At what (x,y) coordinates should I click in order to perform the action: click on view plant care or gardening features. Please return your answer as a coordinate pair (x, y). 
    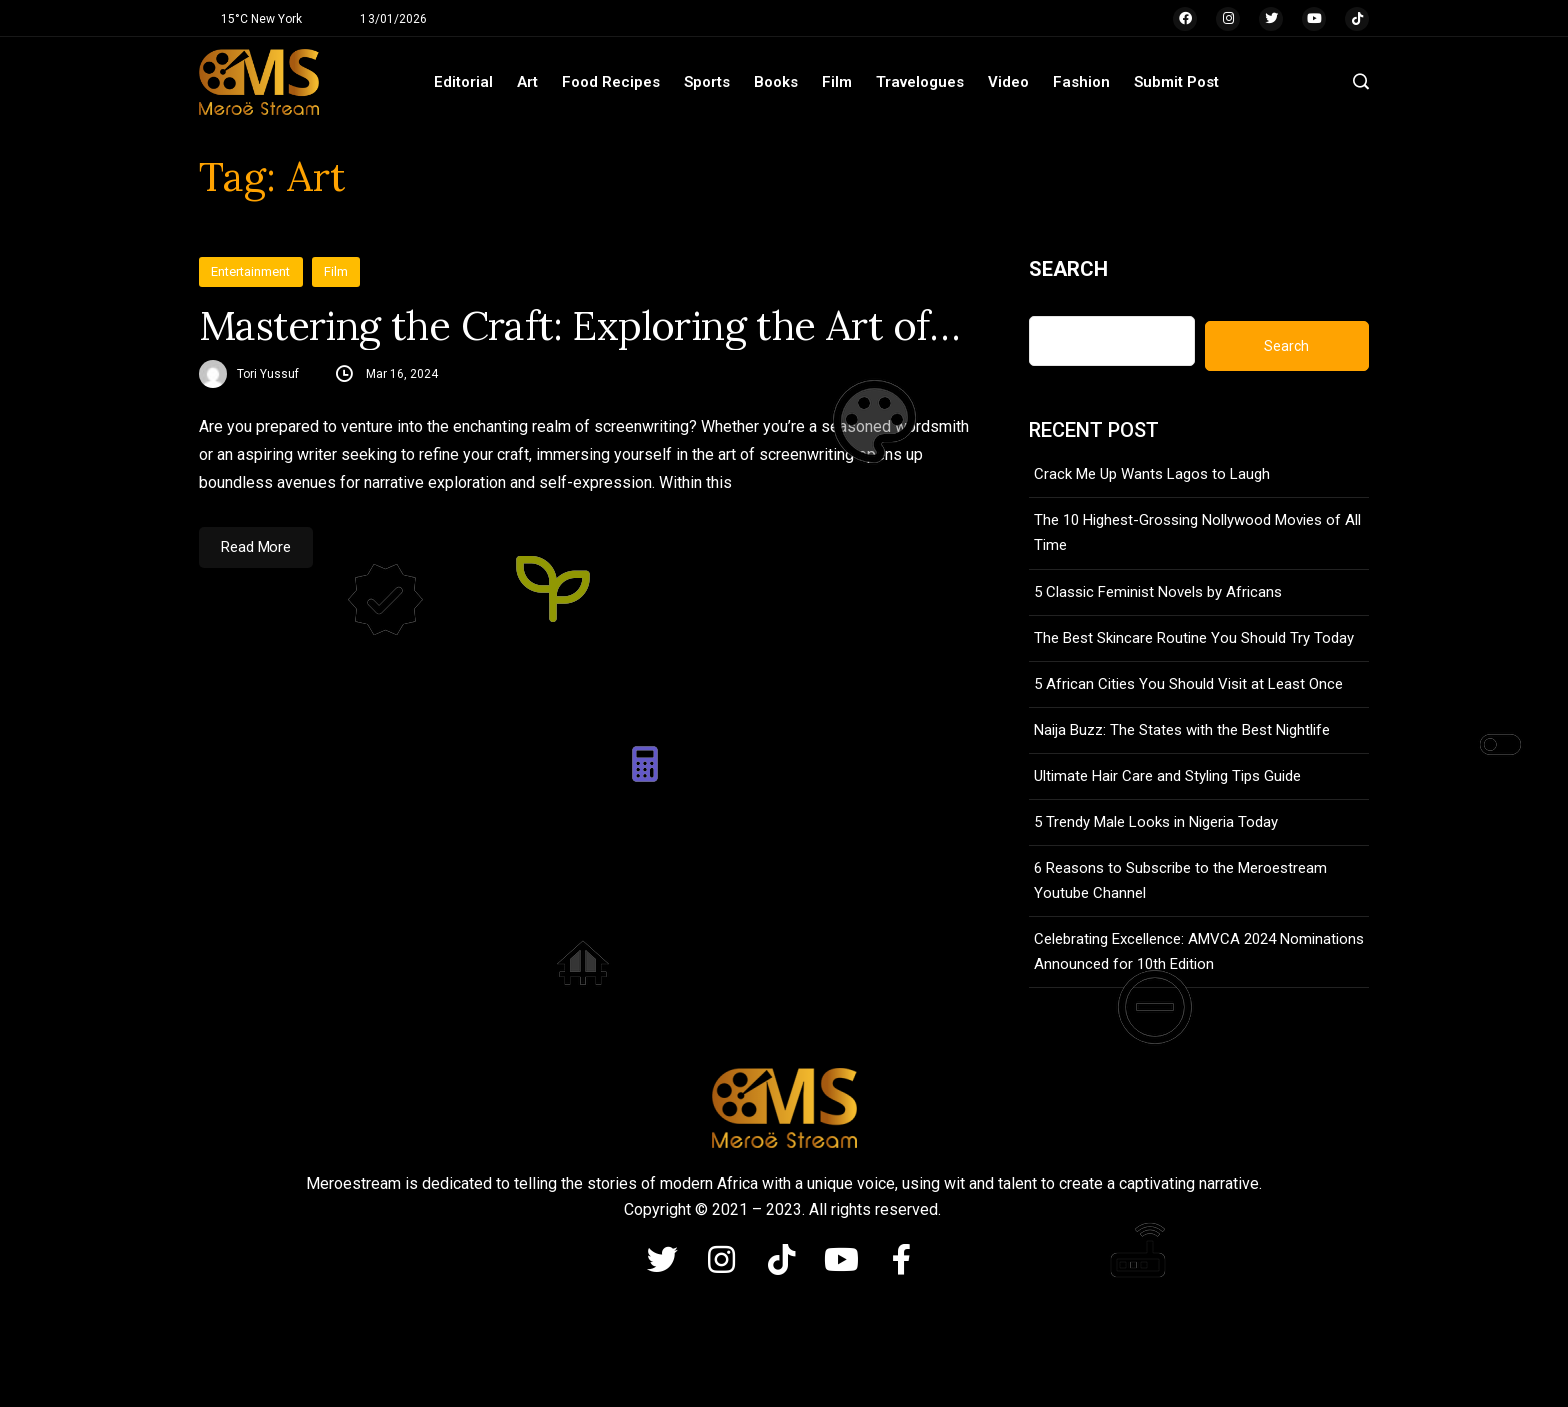
    Looking at the image, I should click on (553, 589).